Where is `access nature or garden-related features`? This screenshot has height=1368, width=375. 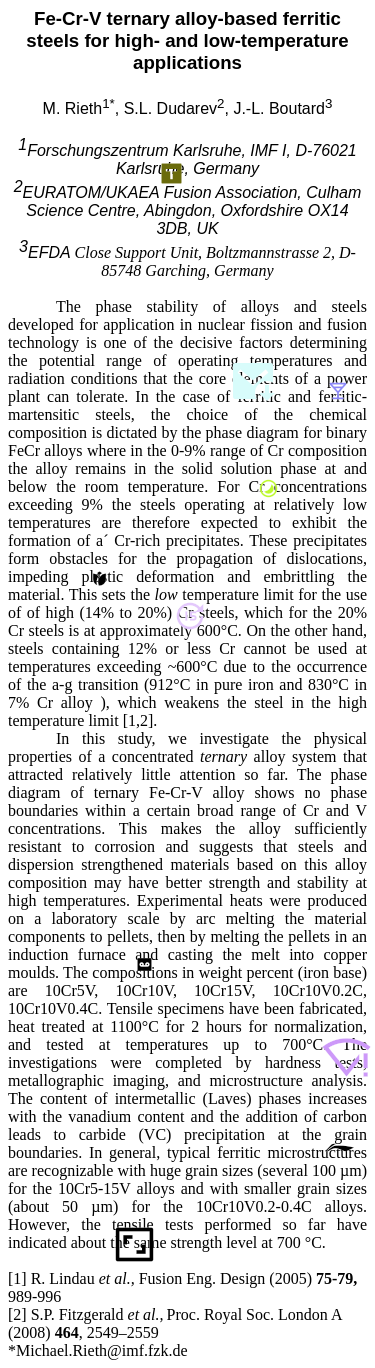
access nature or garden-related features is located at coordinates (99, 578).